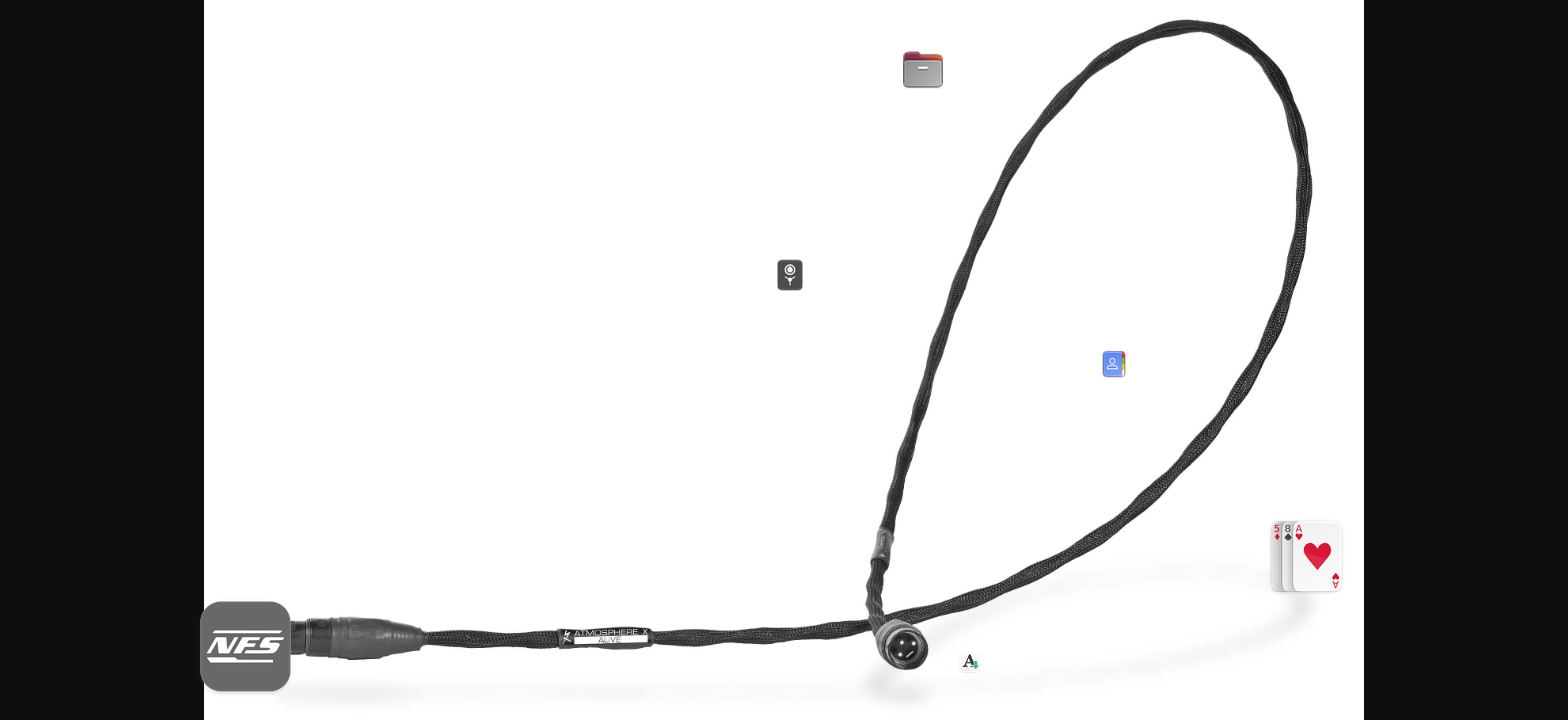 This screenshot has width=1568, height=720. Describe the element at coordinates (1114, 364) in the screenshot. I see `open the address book application` at that location.